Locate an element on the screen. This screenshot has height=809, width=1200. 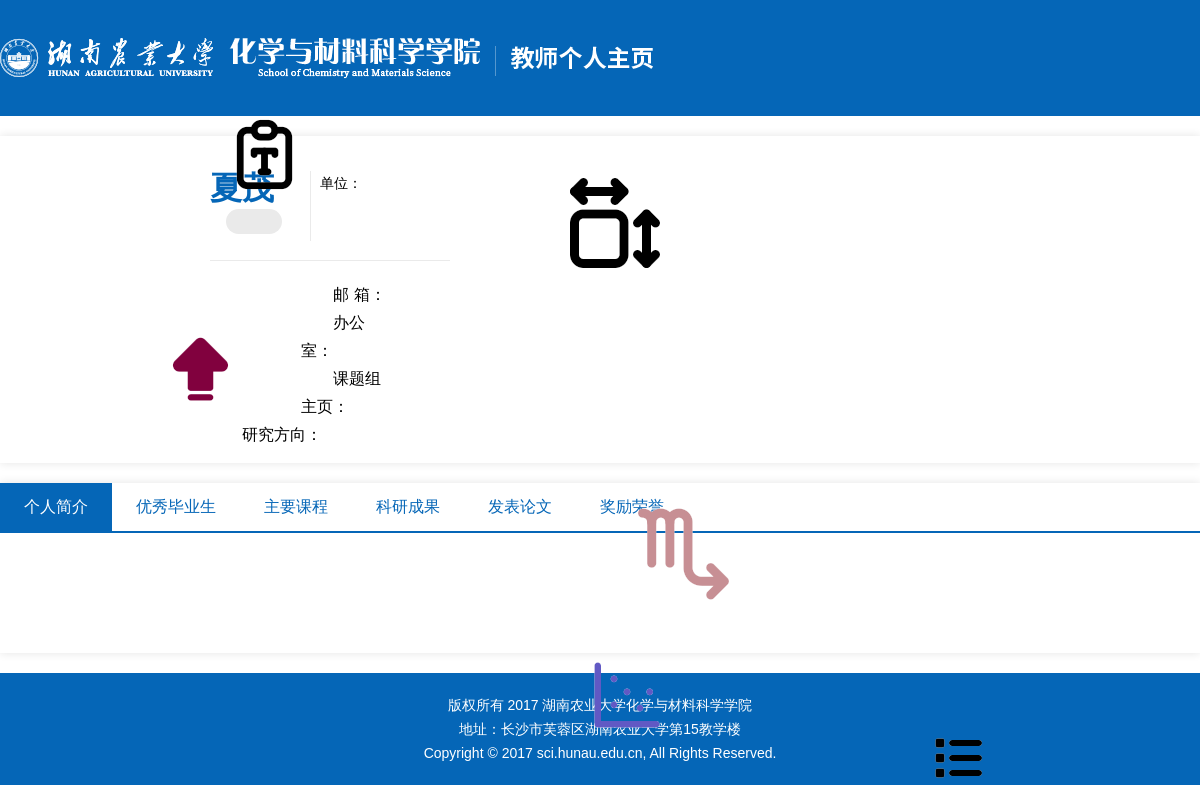
indicates scorpio zodiac sign is located at coordinates (683, 549).